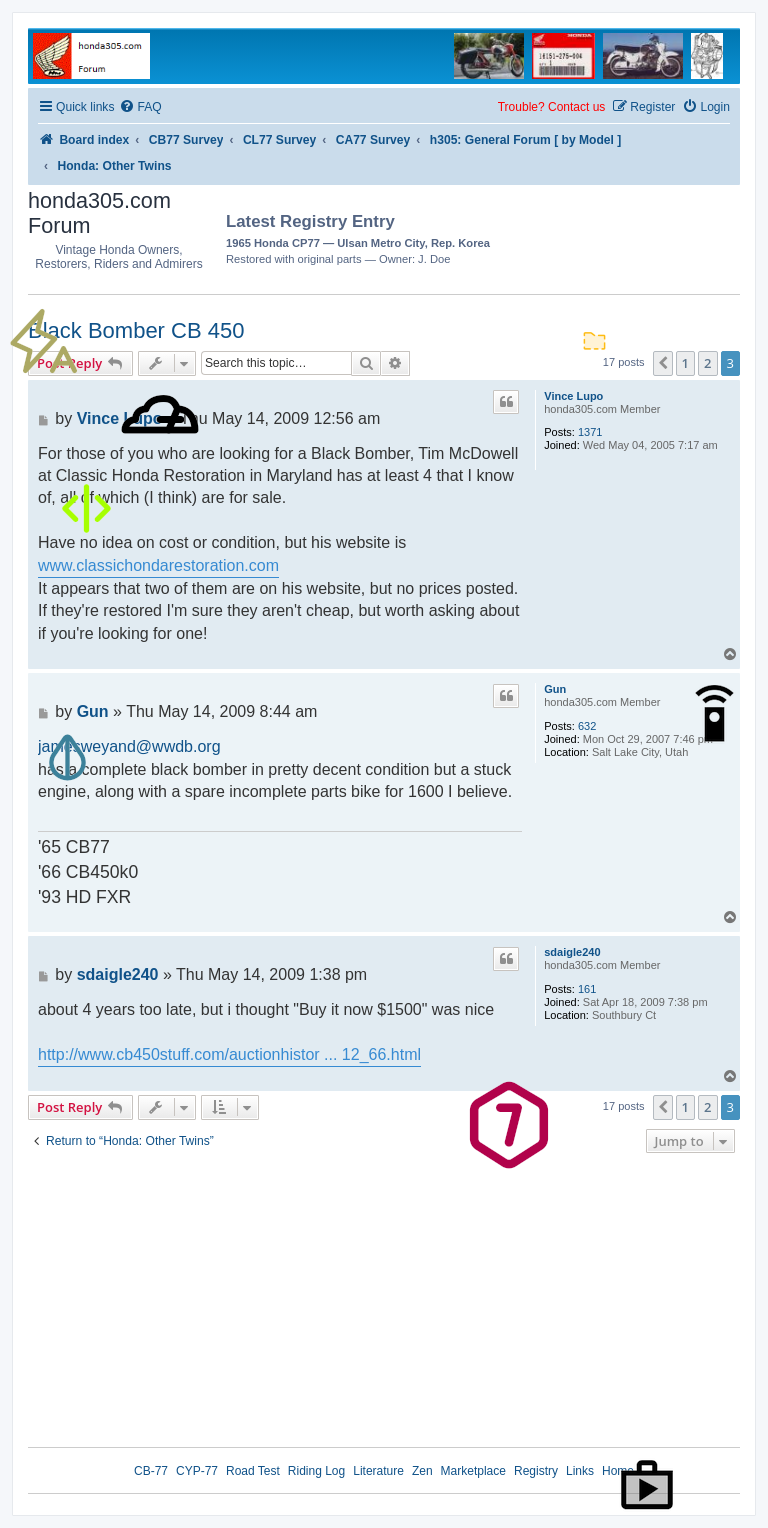 This screenshot has height=1528, width=768. Describe the element at coordinates (594, 340) in the screenshot. I see `create a new folder` at that location.